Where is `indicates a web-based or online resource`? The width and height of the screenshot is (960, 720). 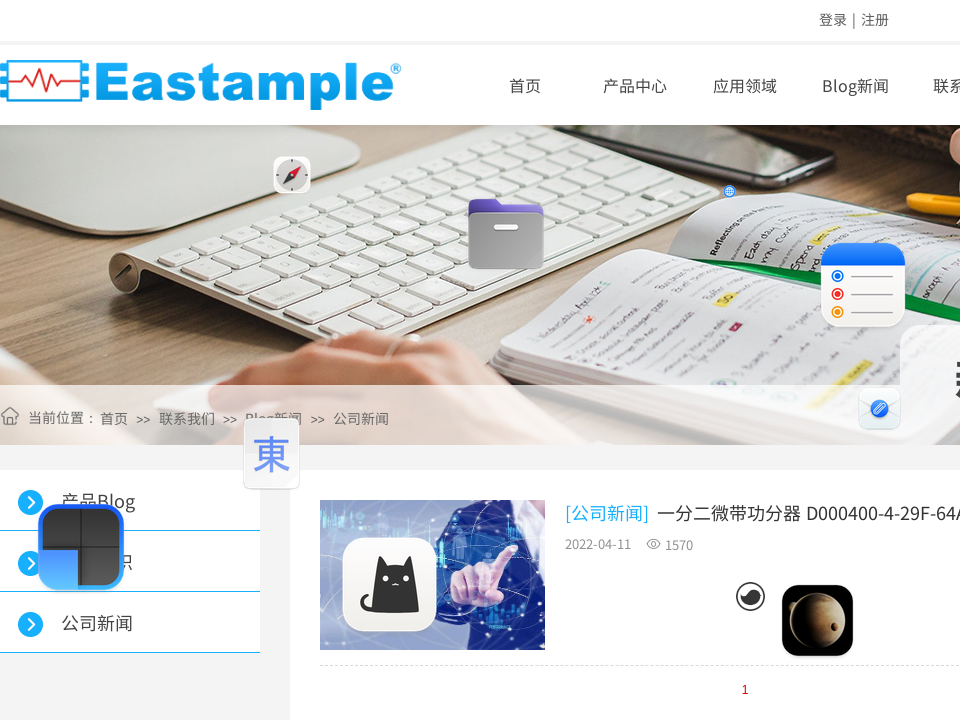
indicates a web-based or online resource is located at coordinates (729, 191).